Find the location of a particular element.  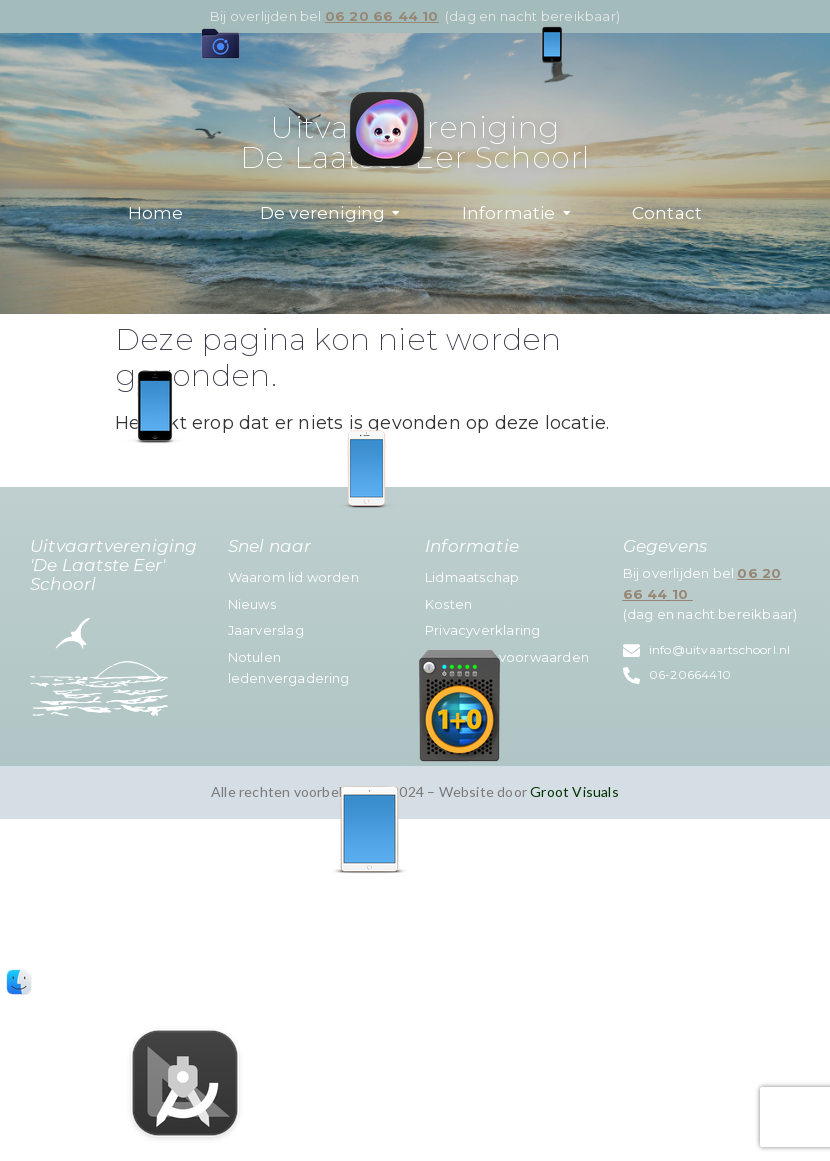

access ipod touch device settings is located at coordinates (552, 44).